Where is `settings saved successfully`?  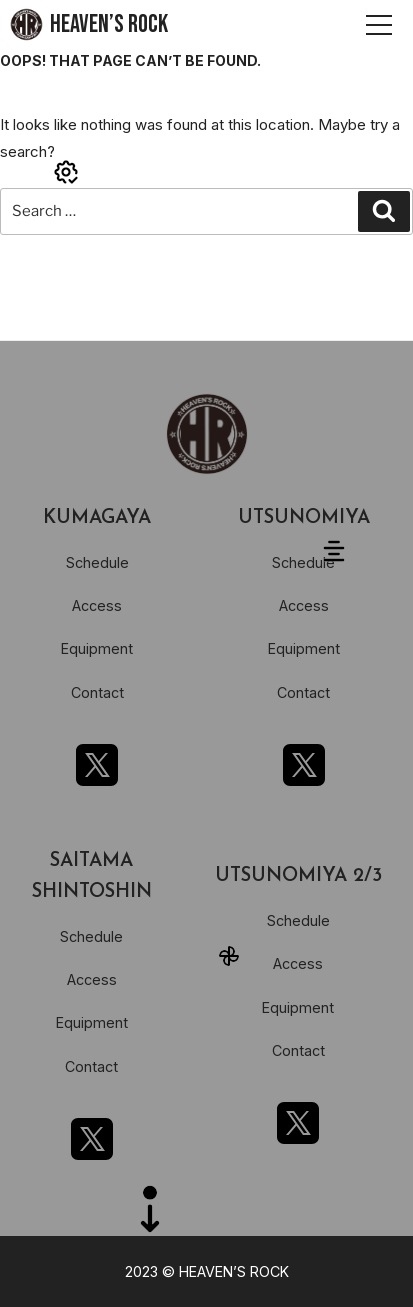 settings saved successfully is located at coordinates (66, 172).